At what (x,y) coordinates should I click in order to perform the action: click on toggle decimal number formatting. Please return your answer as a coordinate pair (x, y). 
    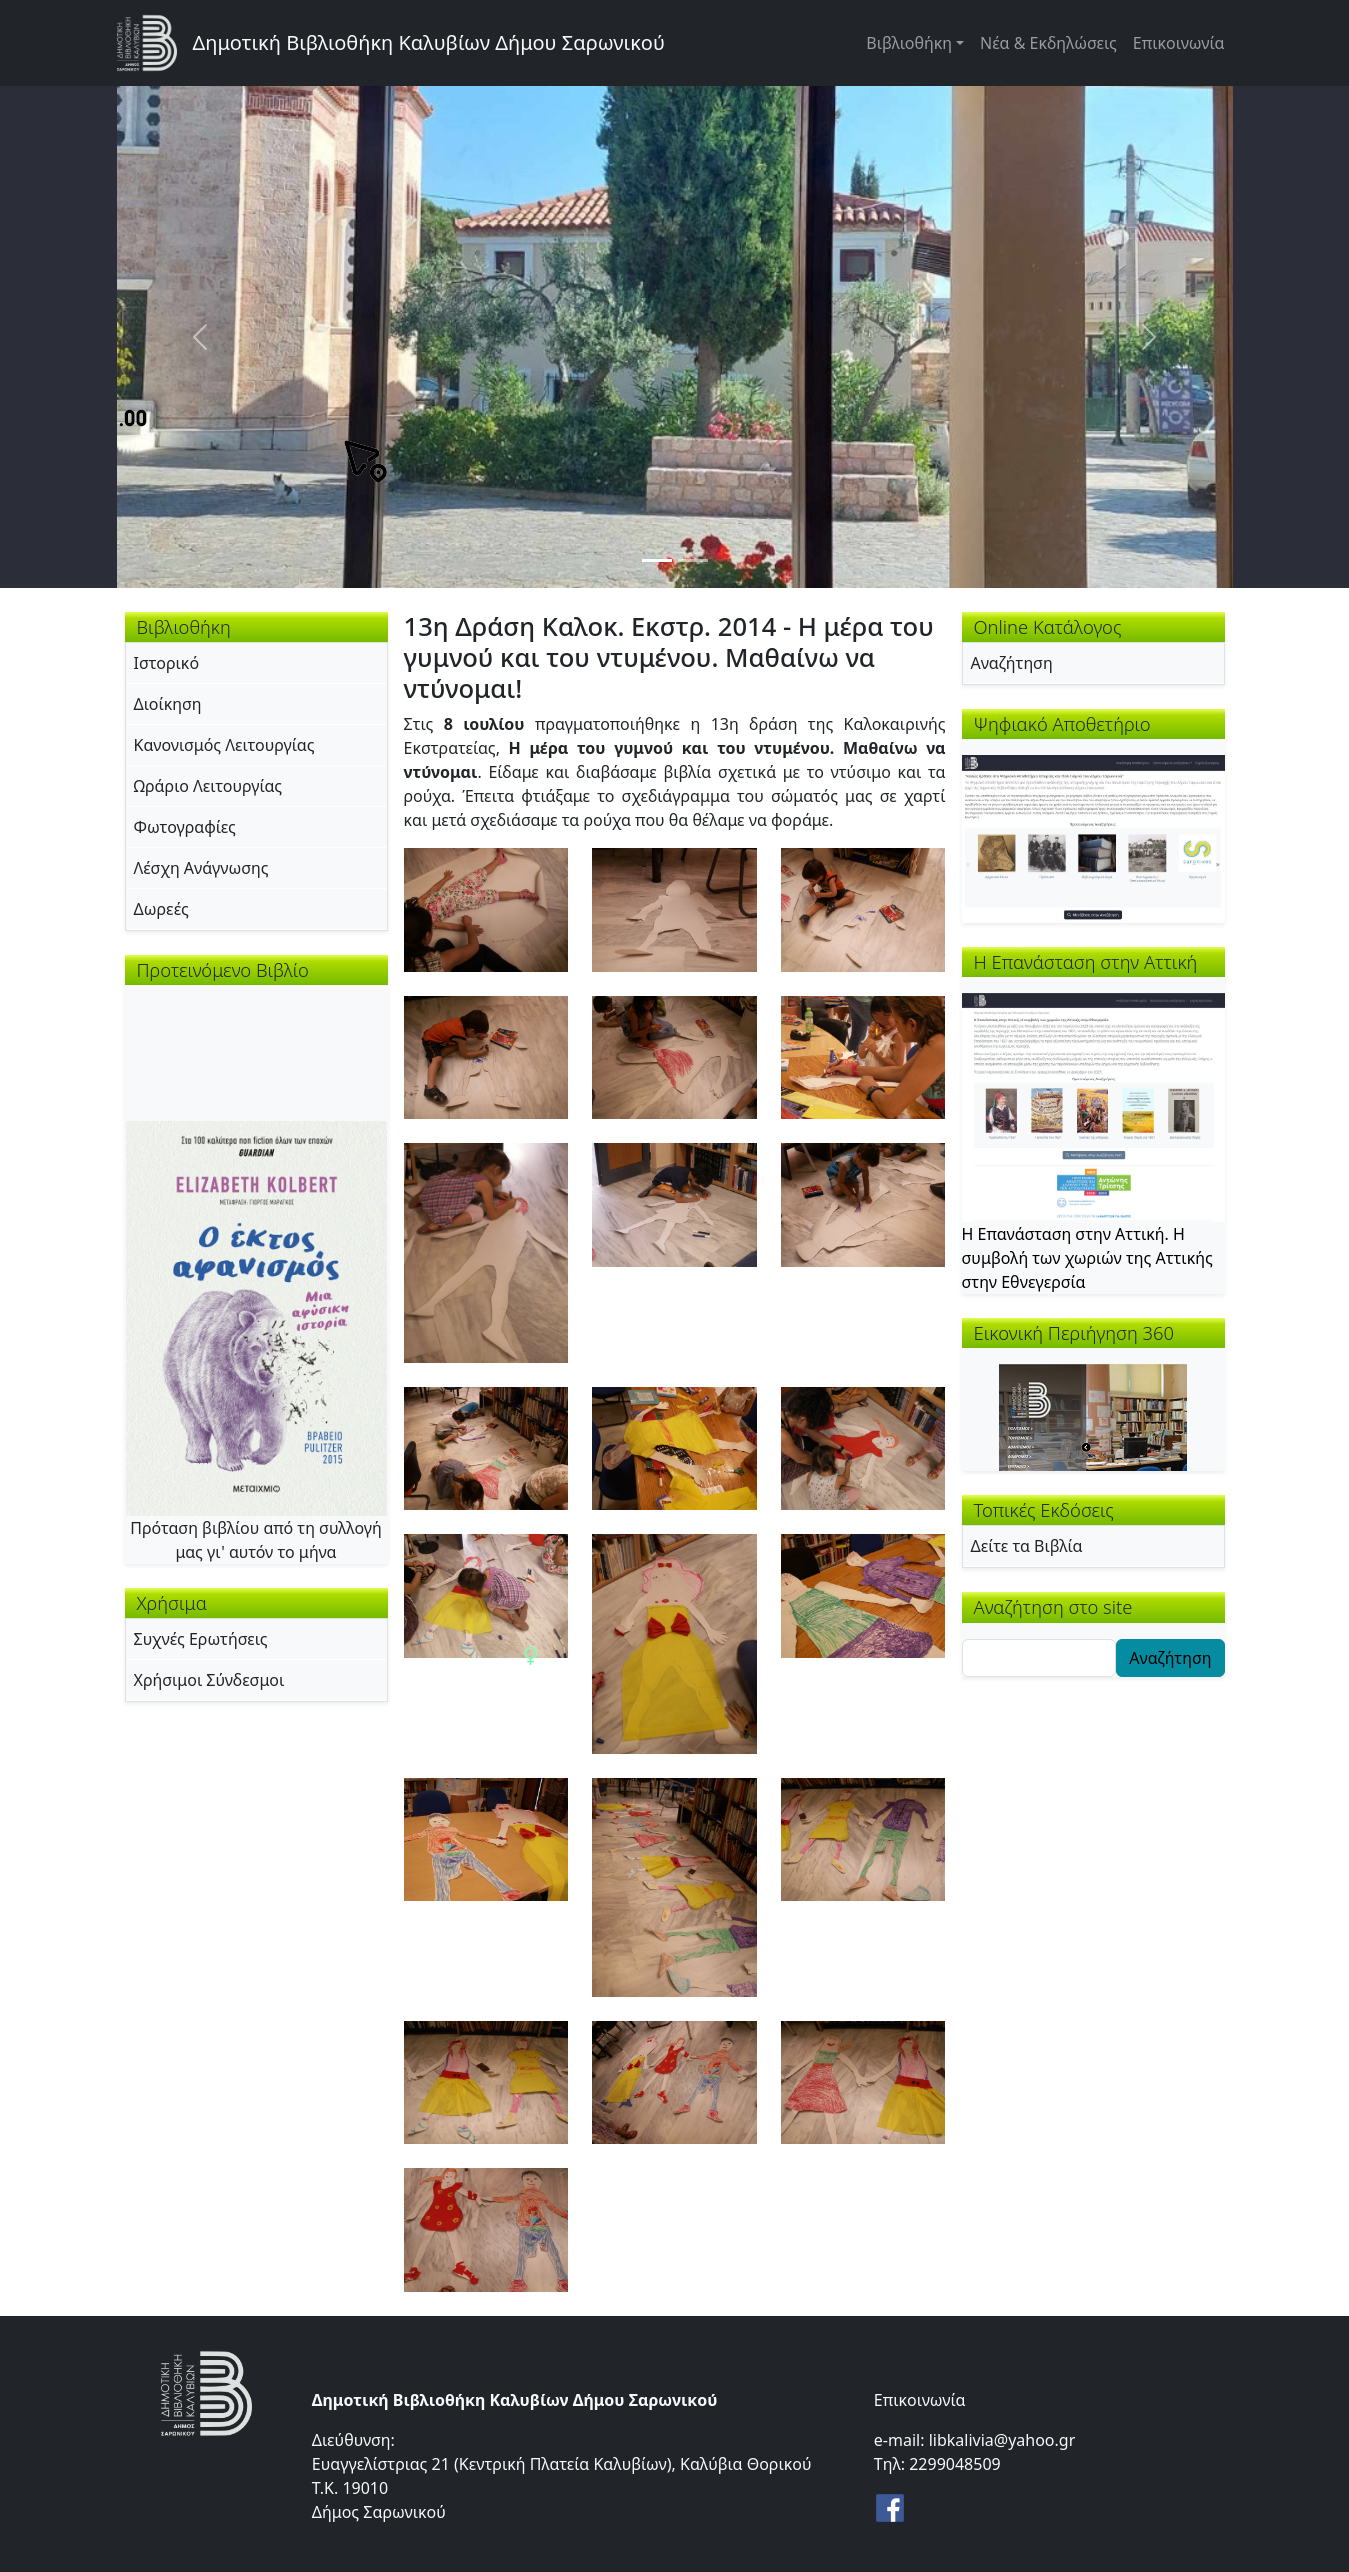
    Looking at the image, I should click on (133, 418).